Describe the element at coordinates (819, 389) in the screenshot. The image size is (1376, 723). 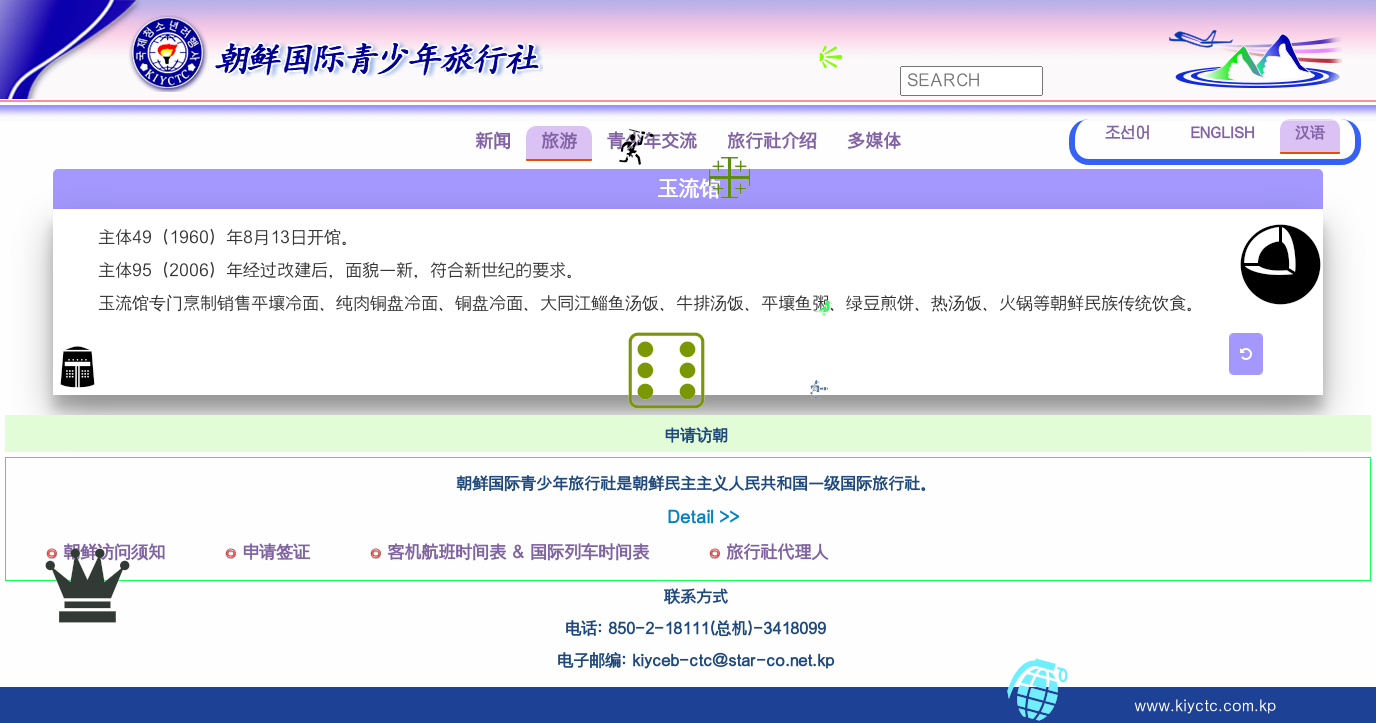
I see `select automated turret weapon` at that location.